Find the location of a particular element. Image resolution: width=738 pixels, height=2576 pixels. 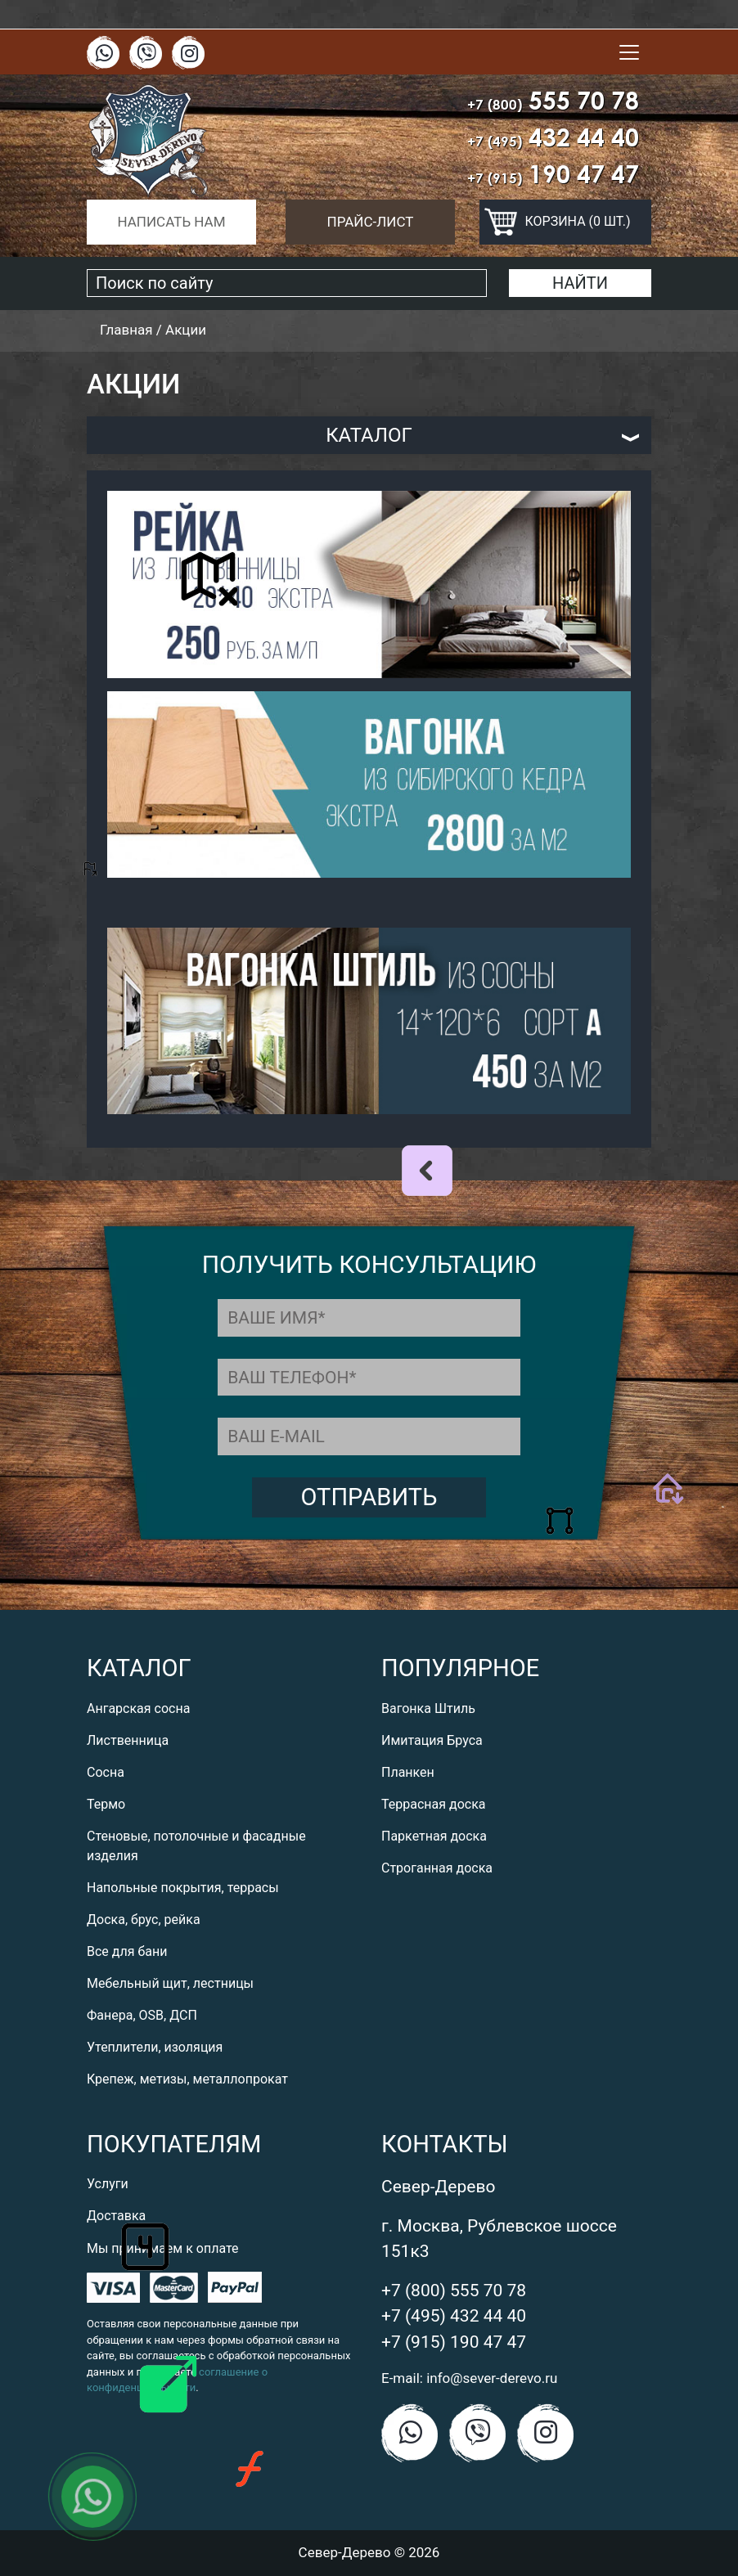

download home data or settings is located at coordinates (668, 1488).